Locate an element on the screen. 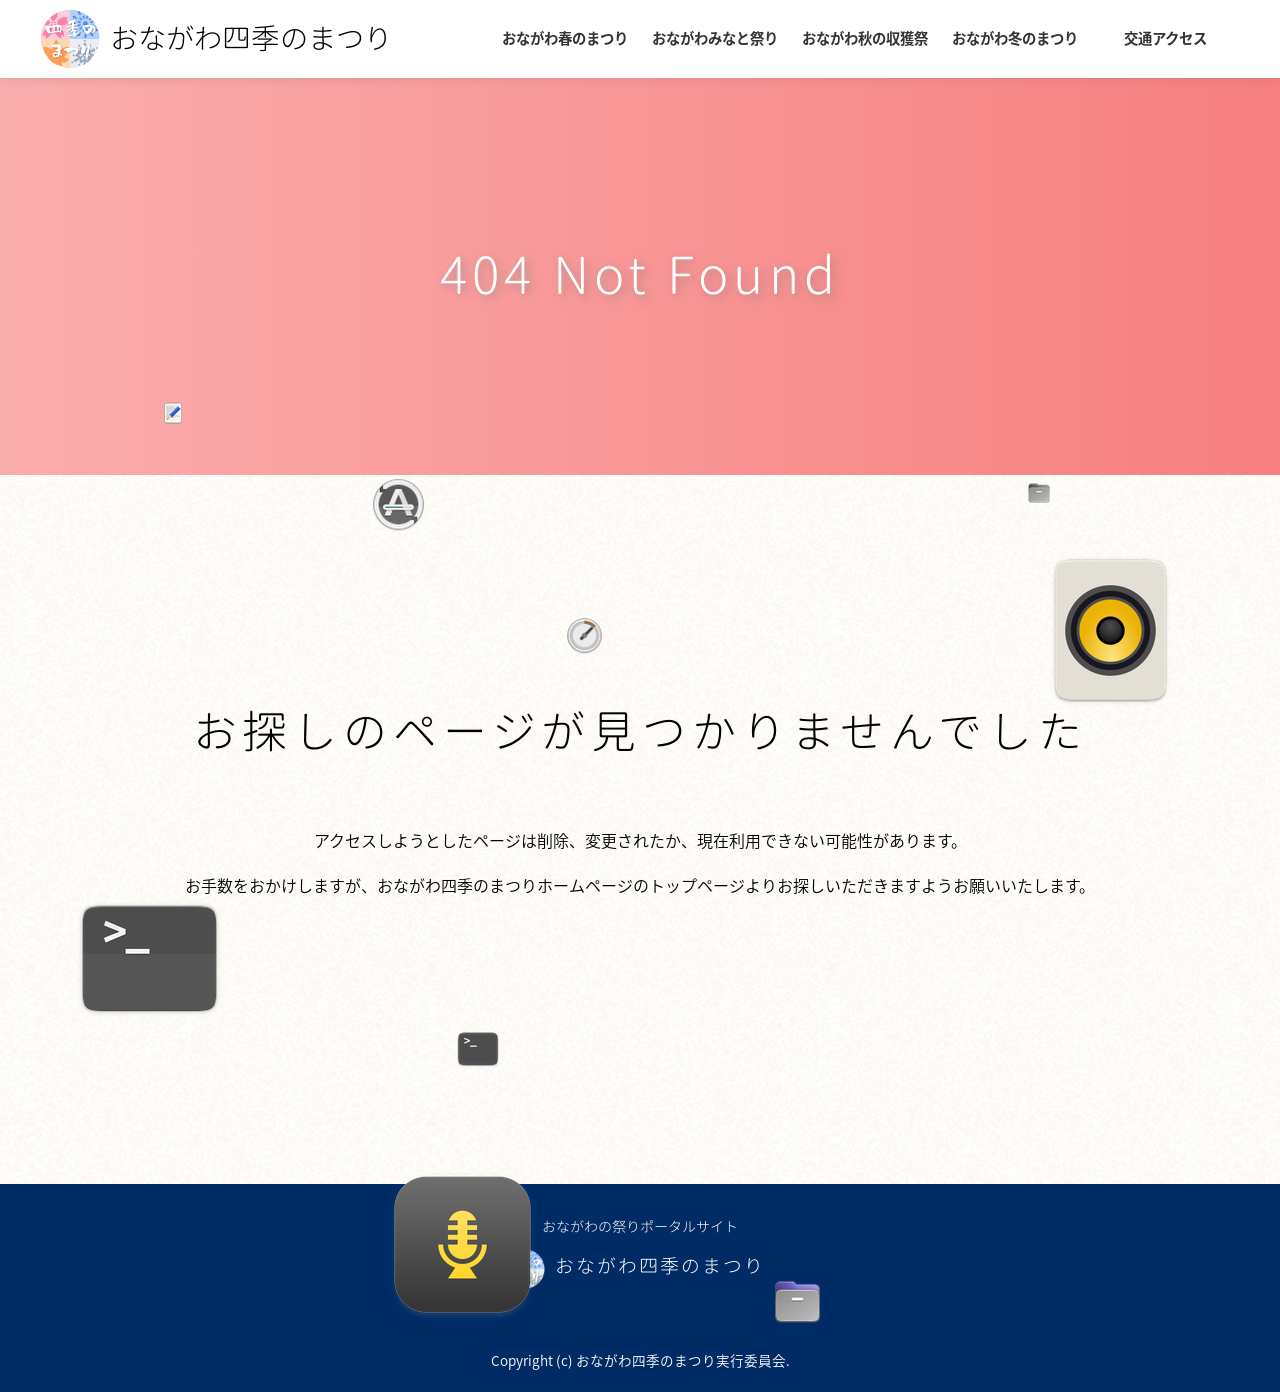 The width and height of the screenshot is (1280, 1392). open Rhythmbox music player is located at coordinates (1110, 630).